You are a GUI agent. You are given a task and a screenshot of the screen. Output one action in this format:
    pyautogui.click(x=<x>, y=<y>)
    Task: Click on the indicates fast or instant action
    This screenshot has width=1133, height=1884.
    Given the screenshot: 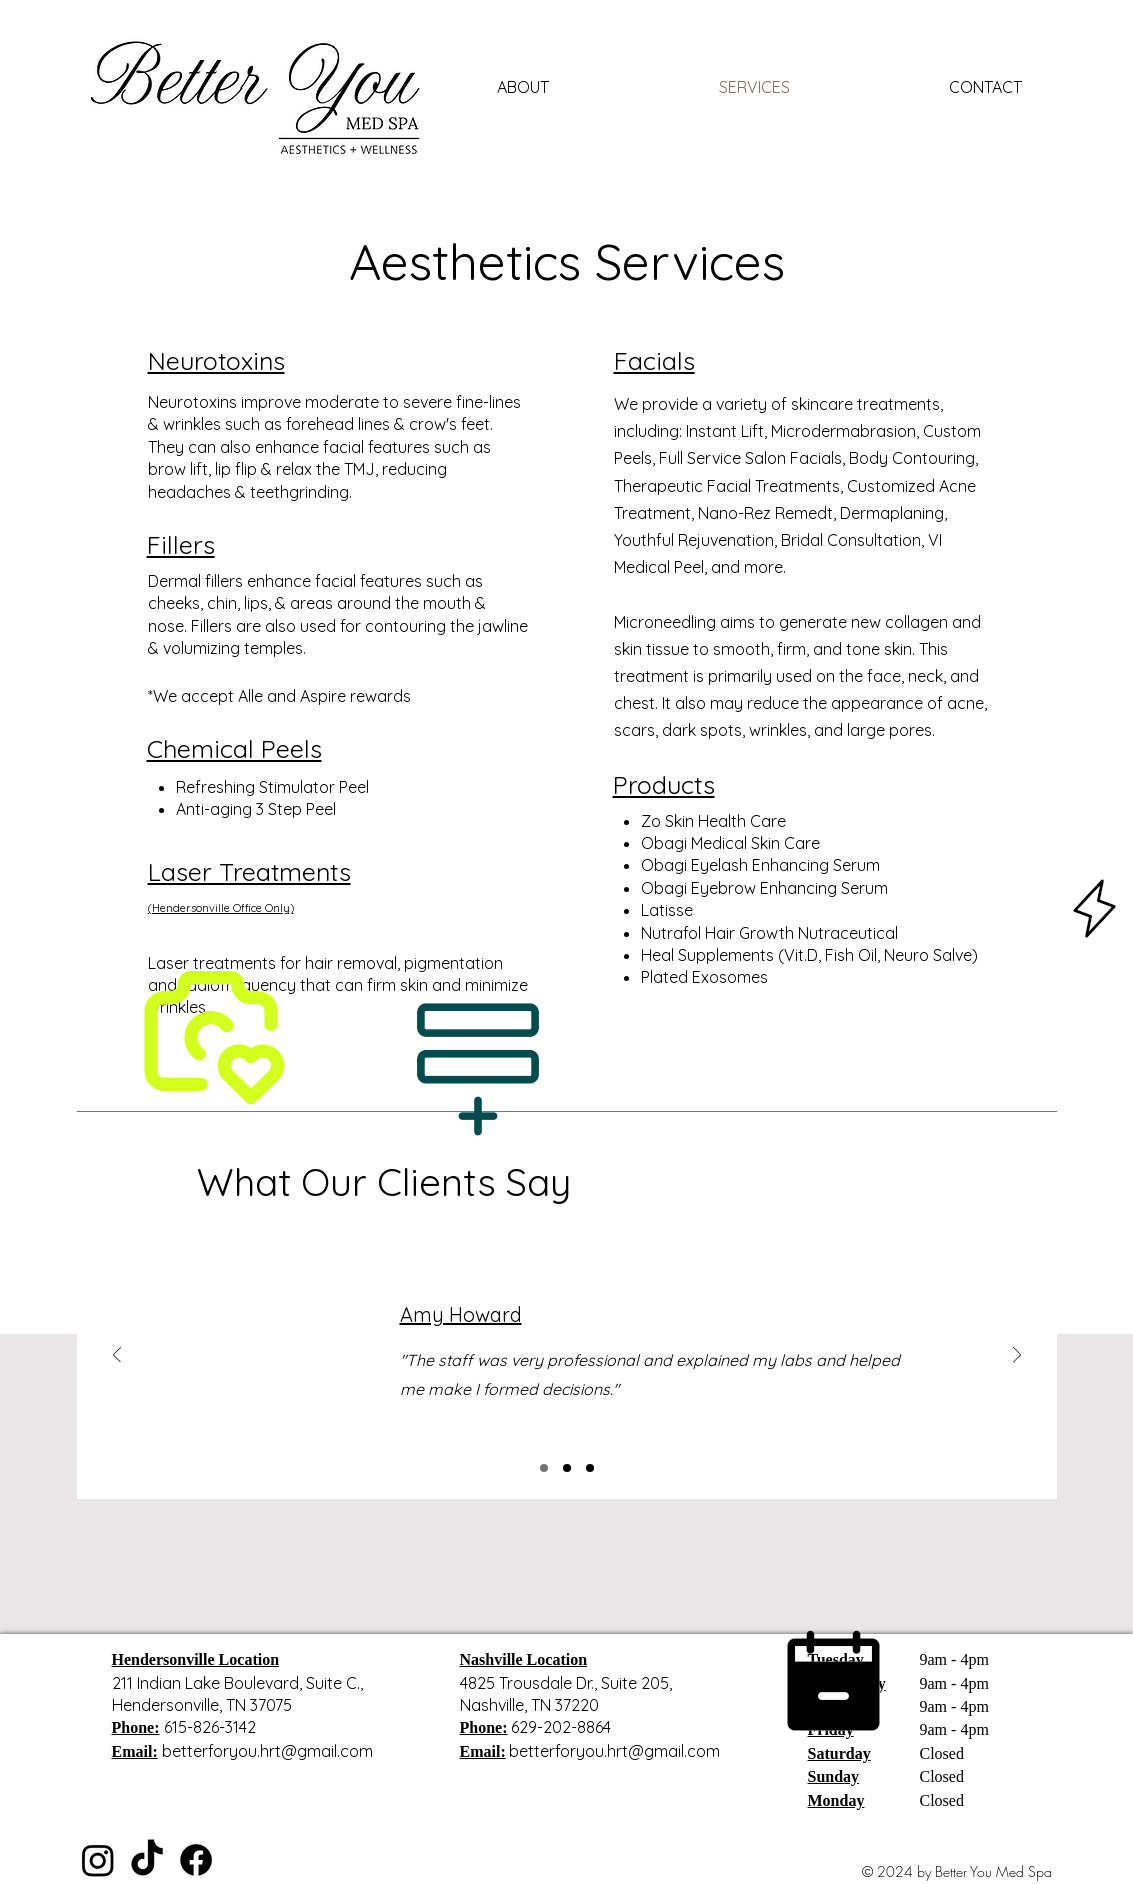 What is the action you would take?
    pyautogui.click(x=1094, y=908)
    